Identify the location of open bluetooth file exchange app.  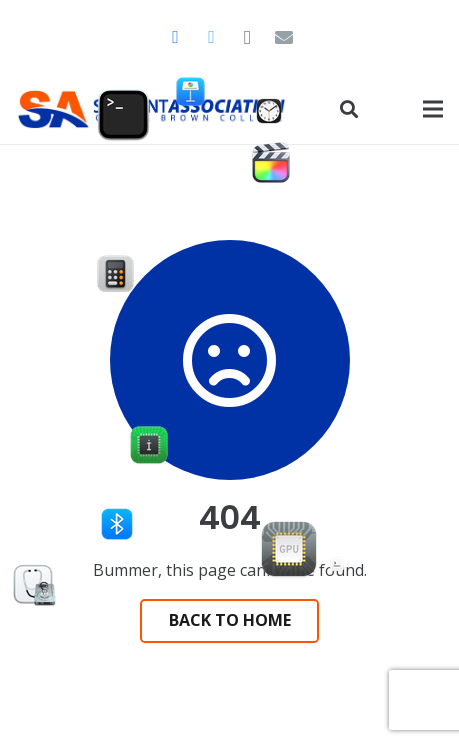
(117, 524).